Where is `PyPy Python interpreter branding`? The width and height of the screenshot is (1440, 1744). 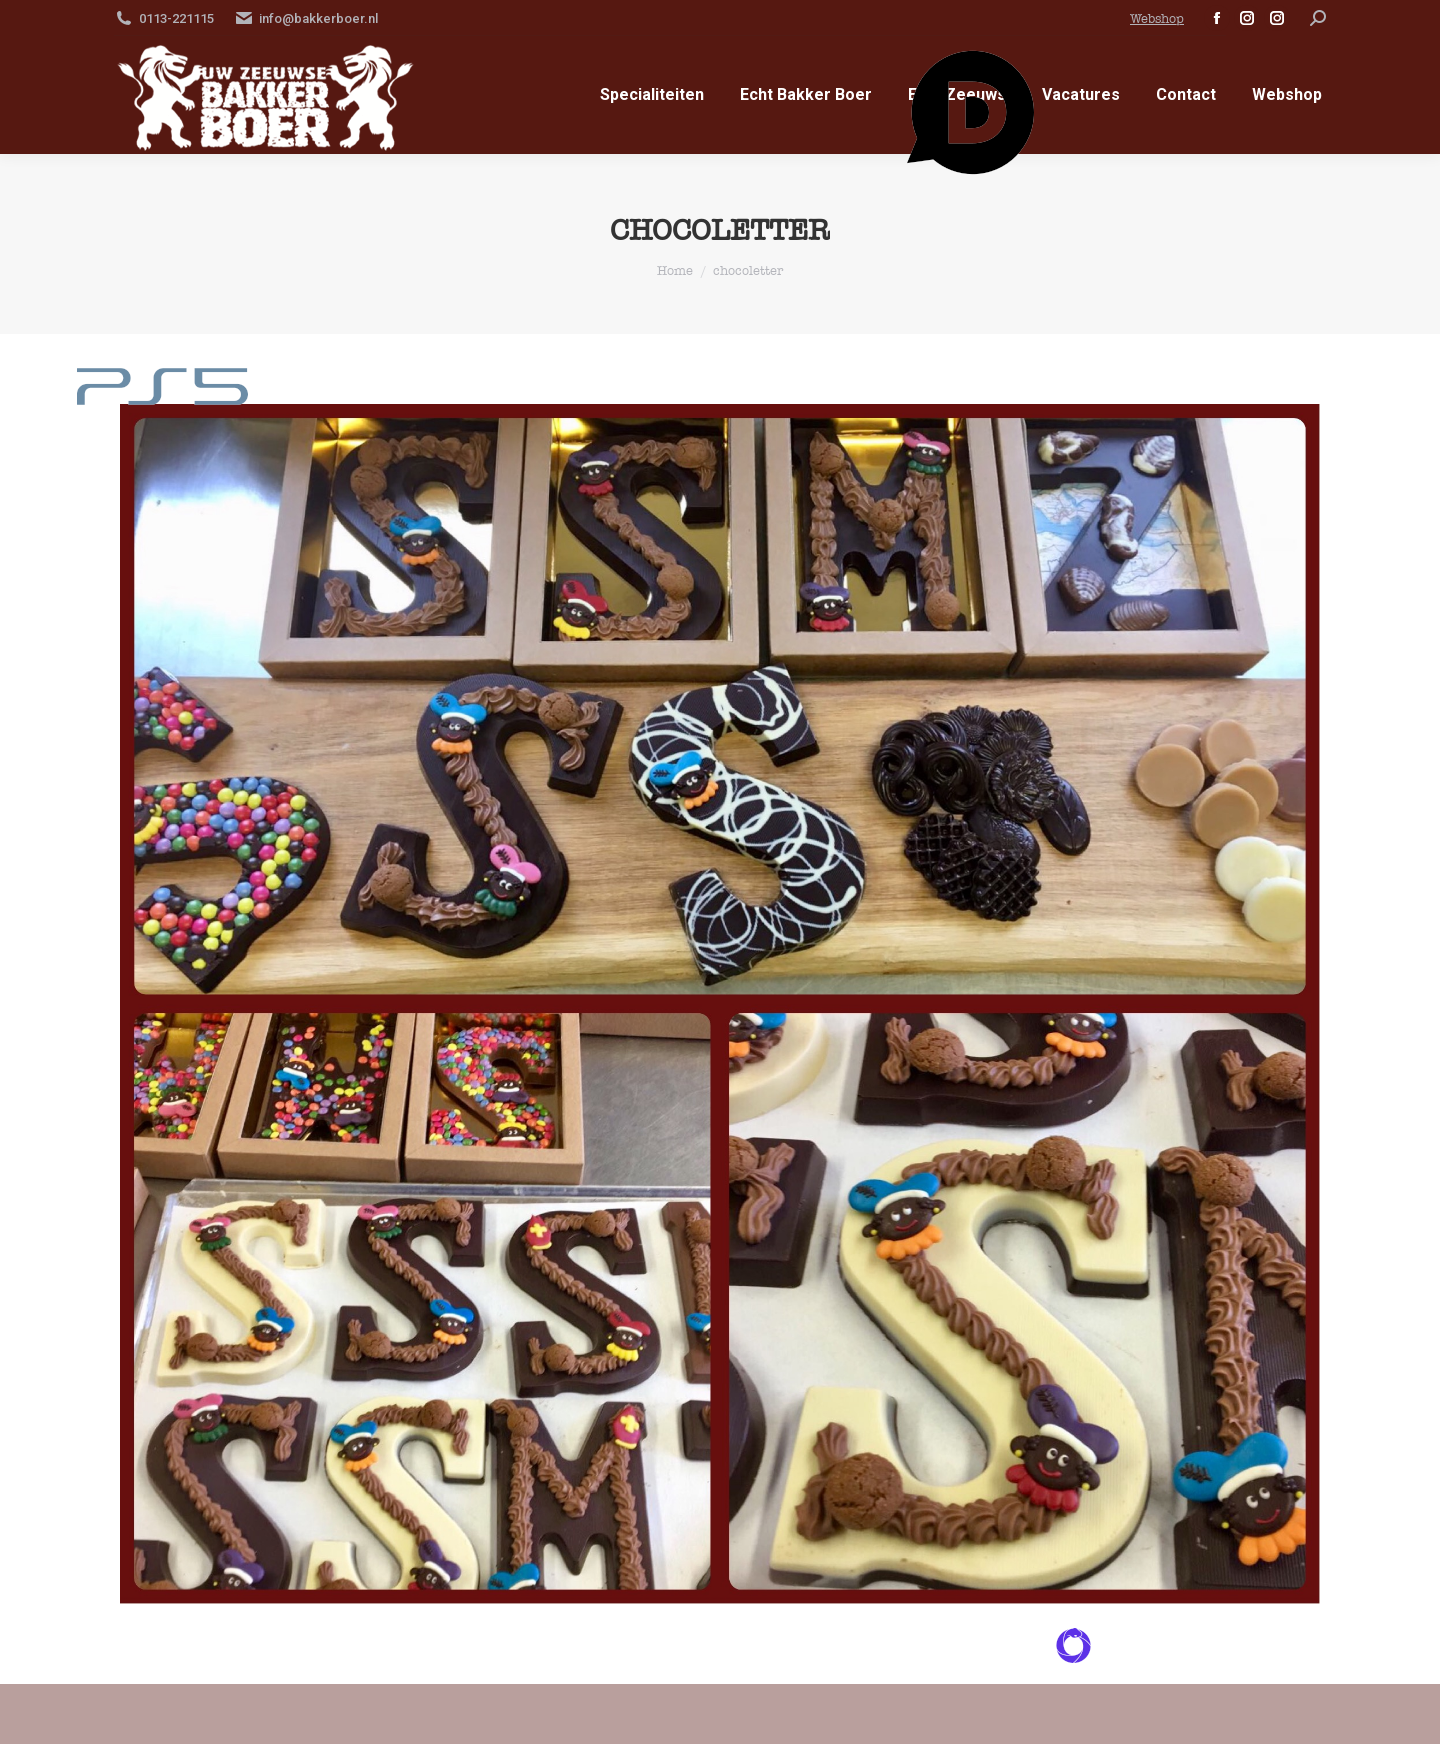
PyPy Python interpreter branding is located at coordinates (1073, 1645).